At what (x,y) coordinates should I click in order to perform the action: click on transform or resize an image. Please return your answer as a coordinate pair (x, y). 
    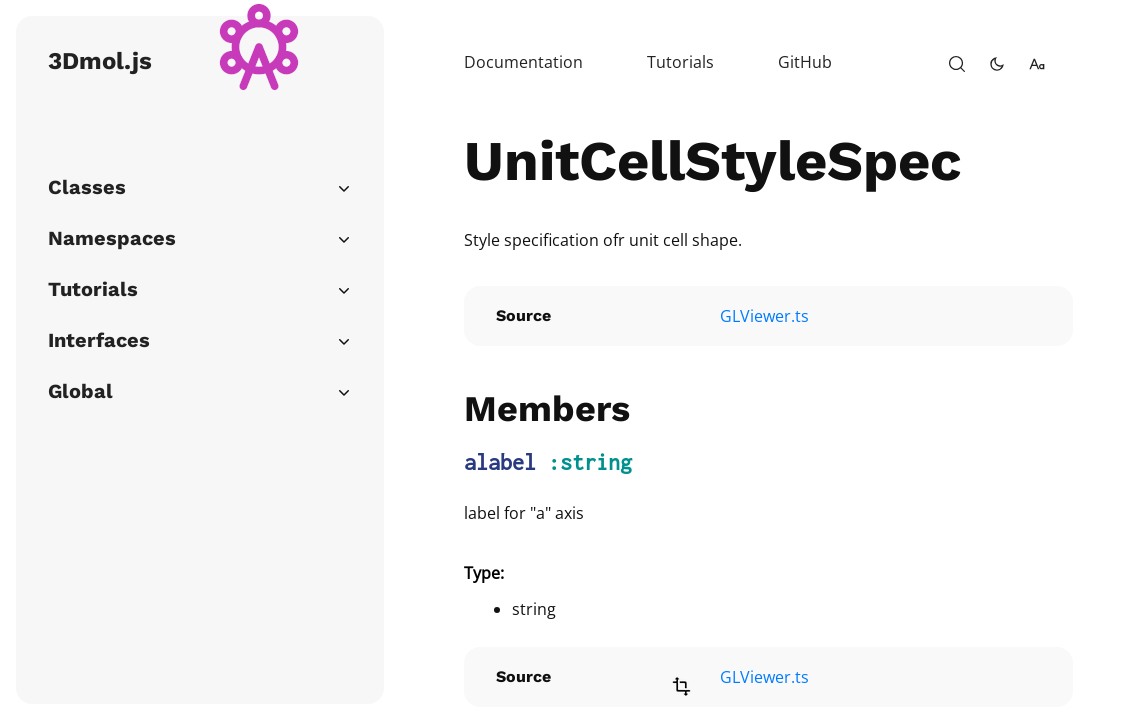
    Looking at the image, I should click on (681, 686).